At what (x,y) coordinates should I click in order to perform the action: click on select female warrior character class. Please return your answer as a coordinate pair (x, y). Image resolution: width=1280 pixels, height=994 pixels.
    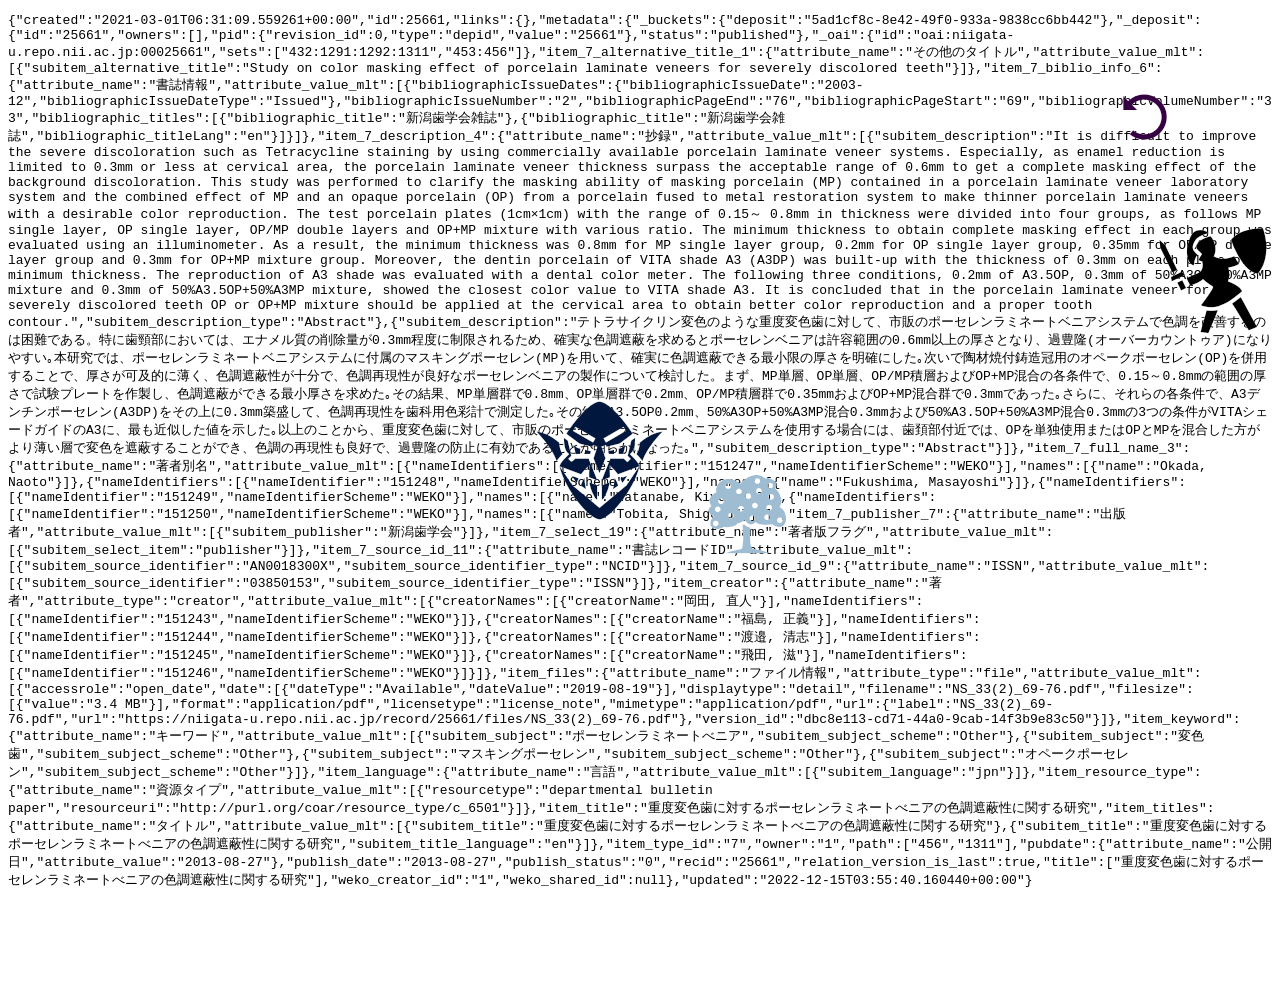
    Looking at the image, I should click on (1214, 278).